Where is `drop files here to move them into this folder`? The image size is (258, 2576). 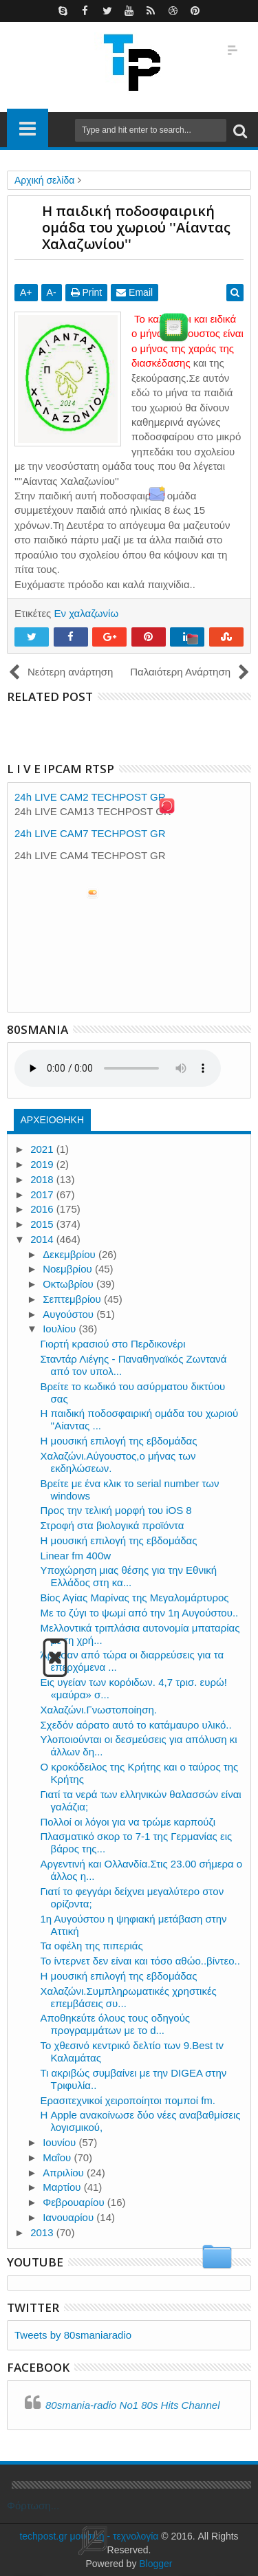 drop files here to move them into this folder is located at coordinates (193, 639).